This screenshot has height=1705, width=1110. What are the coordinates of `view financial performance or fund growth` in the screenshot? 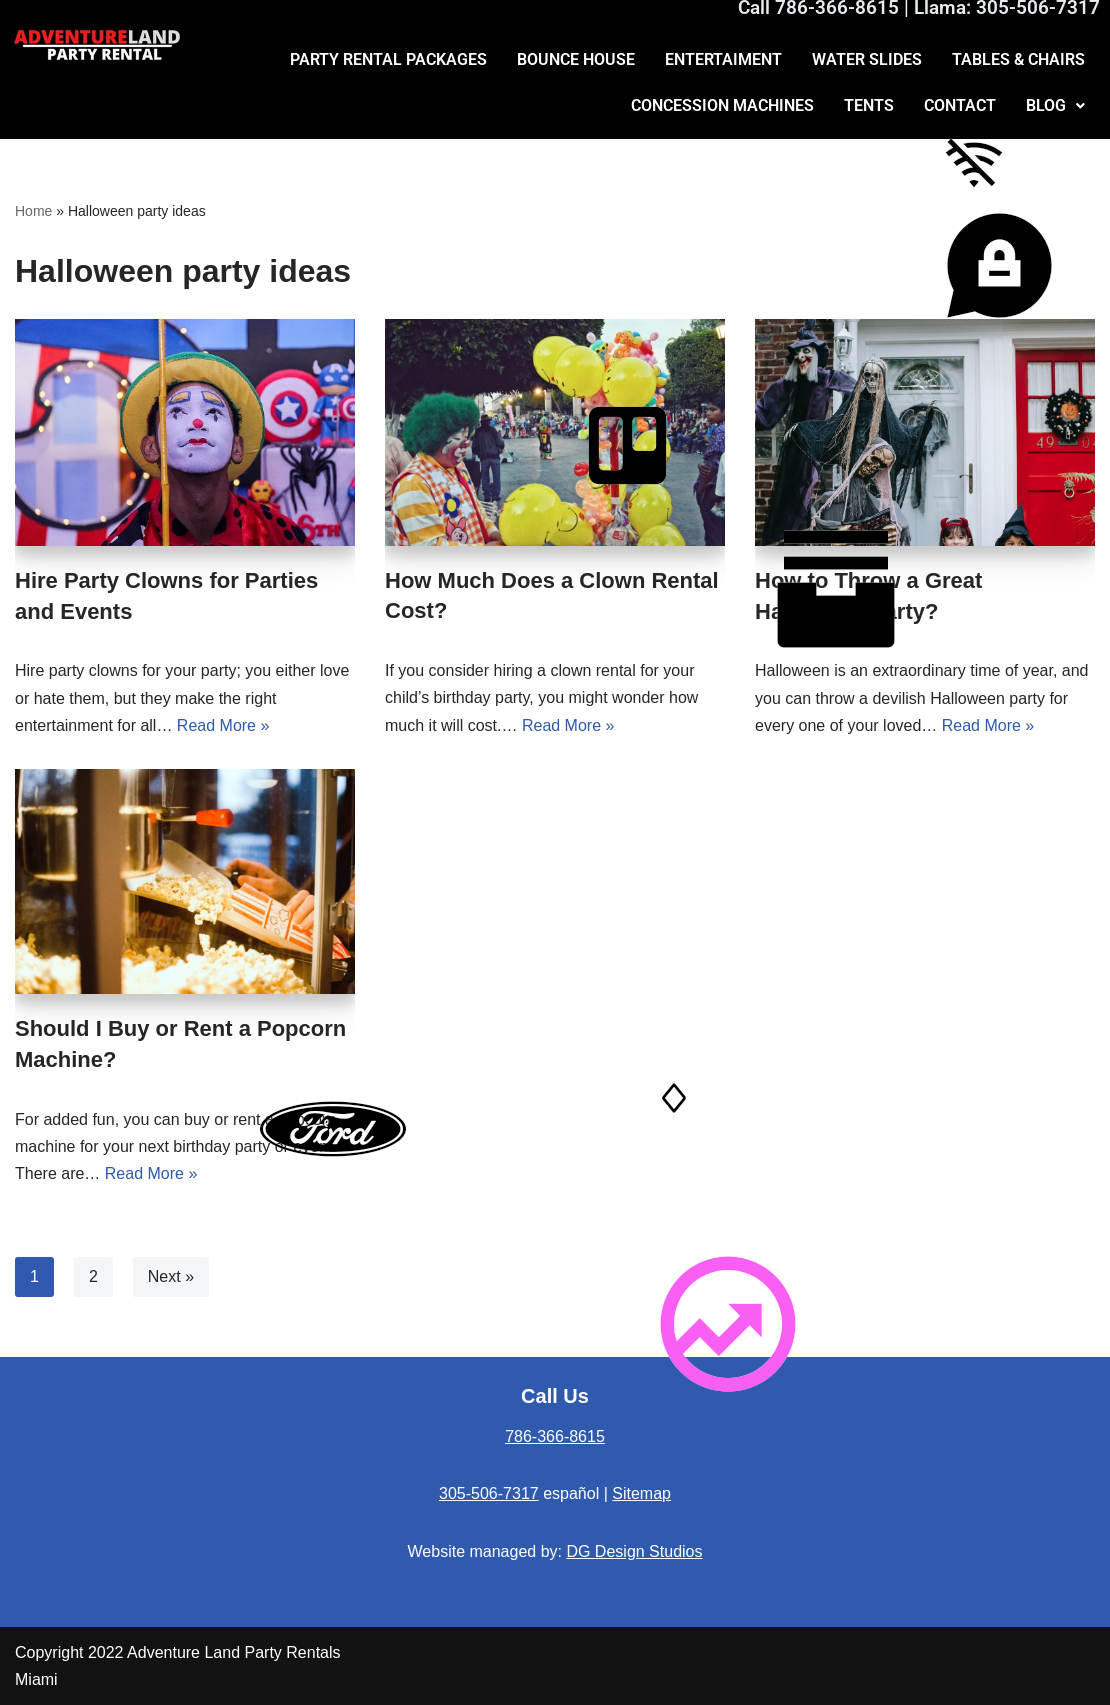 It's located at (728, 1324).